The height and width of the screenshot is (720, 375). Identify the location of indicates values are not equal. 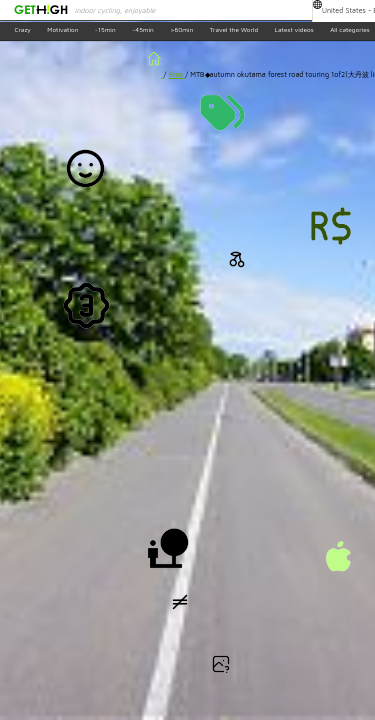
(180, 602).